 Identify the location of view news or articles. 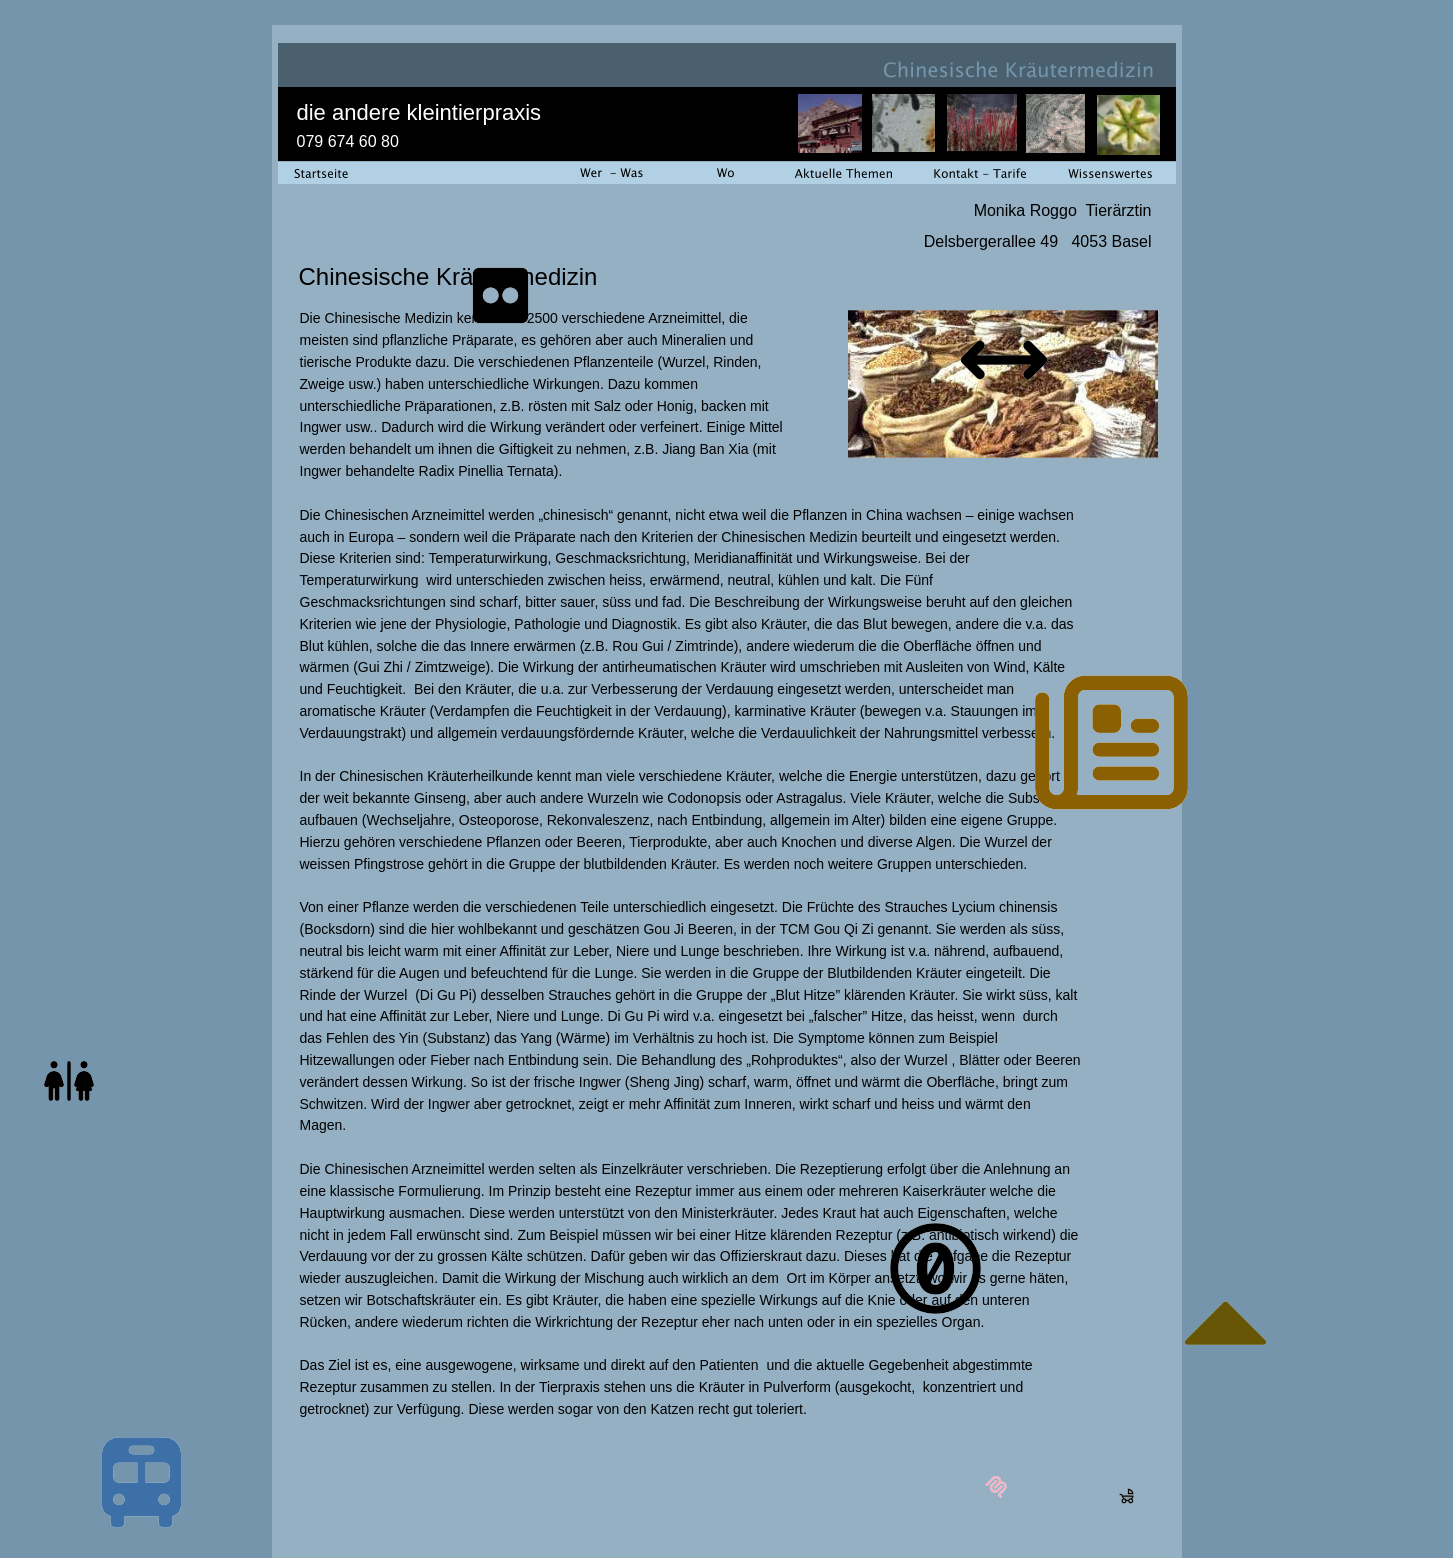
(1111, 742).